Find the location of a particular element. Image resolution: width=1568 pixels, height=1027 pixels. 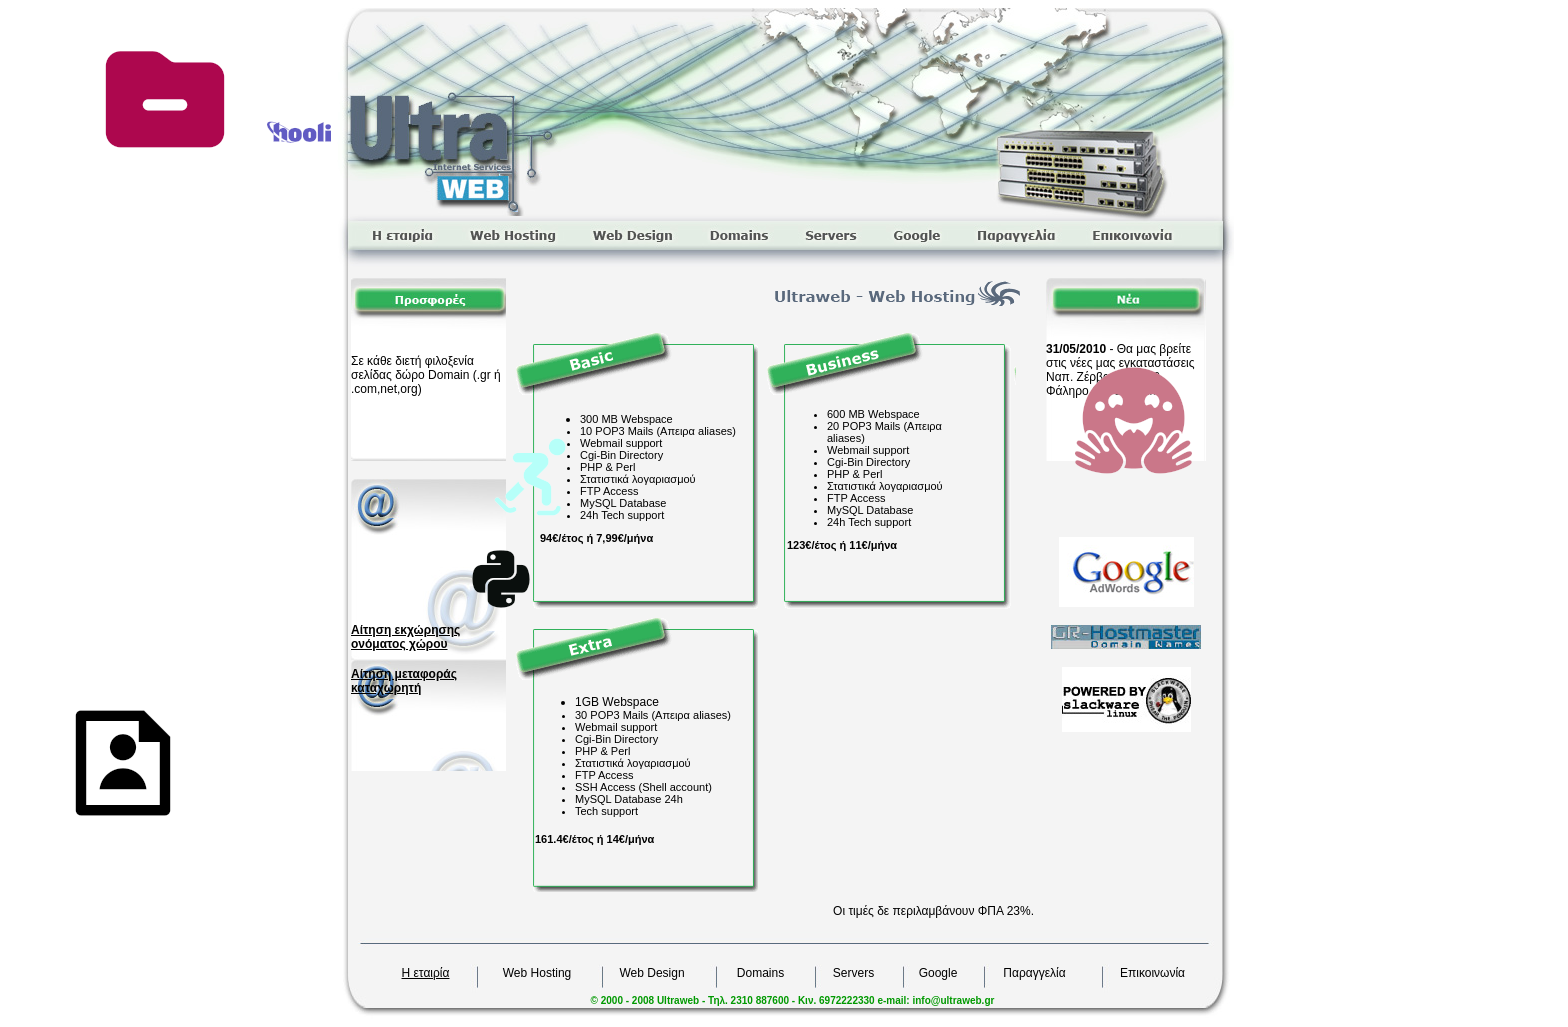

visit hugging face platform is located at coordinates (1133, 420).